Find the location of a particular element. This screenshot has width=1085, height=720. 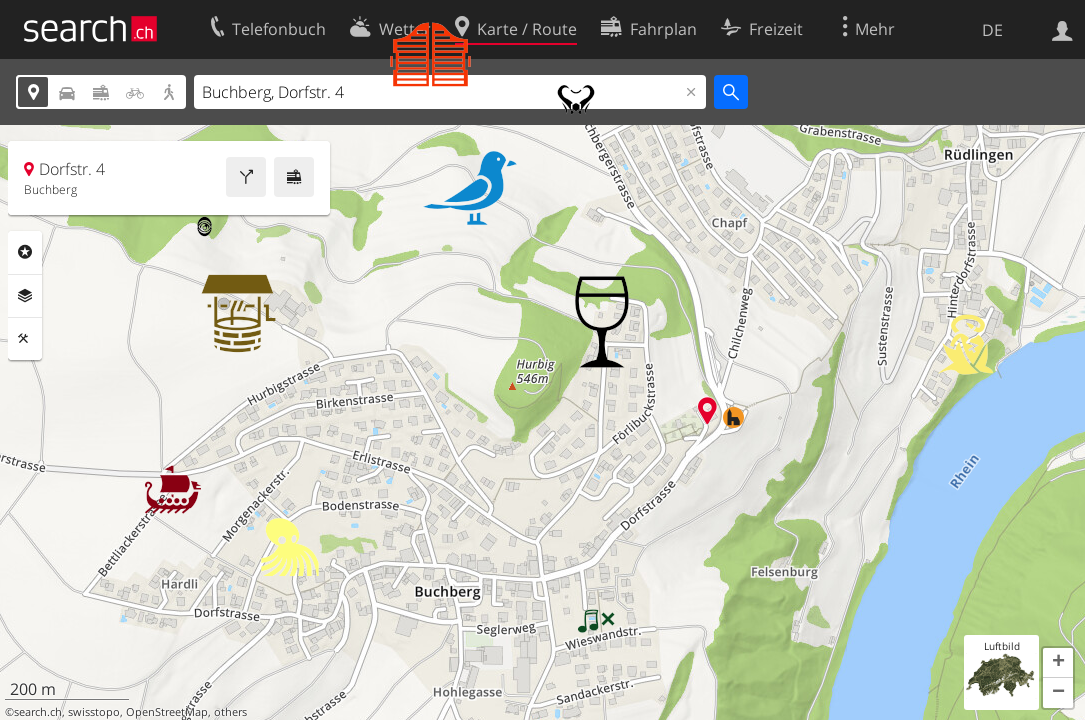

squid or octopus creature icon for a game is located at coordinates (290, 547).